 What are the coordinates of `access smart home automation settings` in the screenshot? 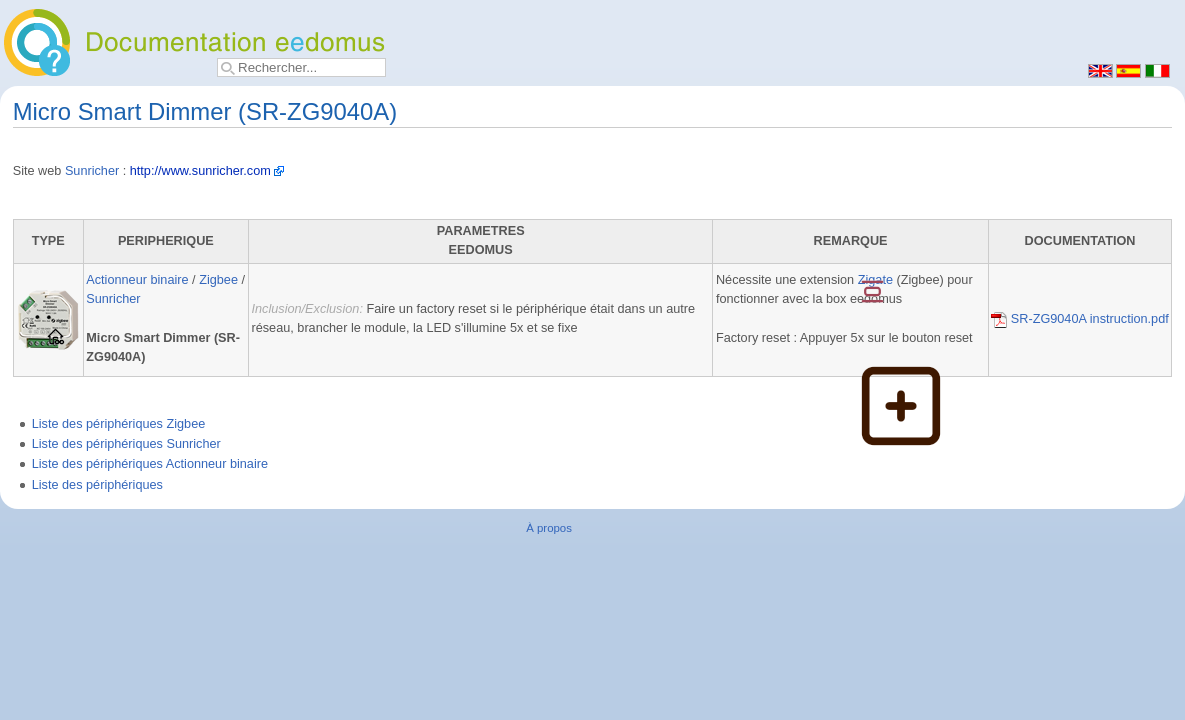 It's located at (55, 336).